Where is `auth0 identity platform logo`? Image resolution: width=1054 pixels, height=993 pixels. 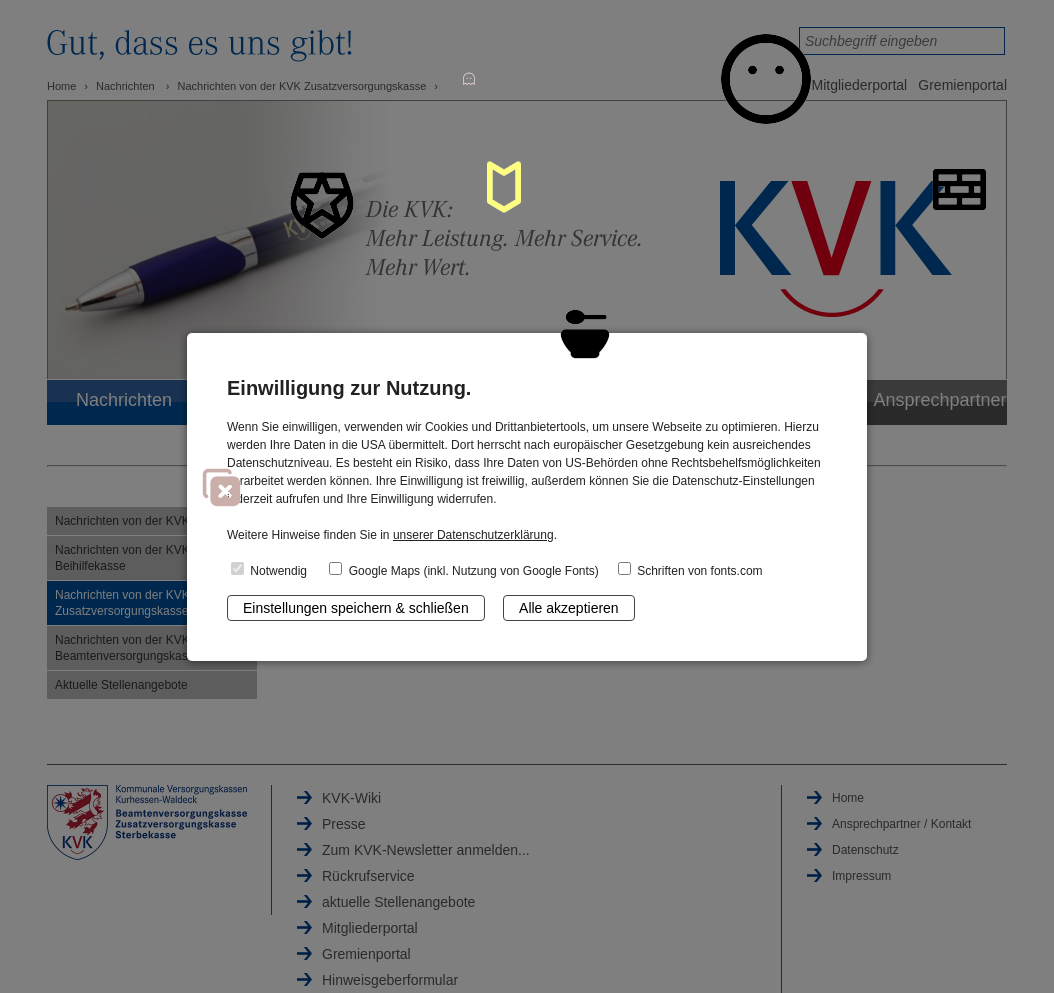
auth0 identity platform logo is located at coordinates (322, 204).